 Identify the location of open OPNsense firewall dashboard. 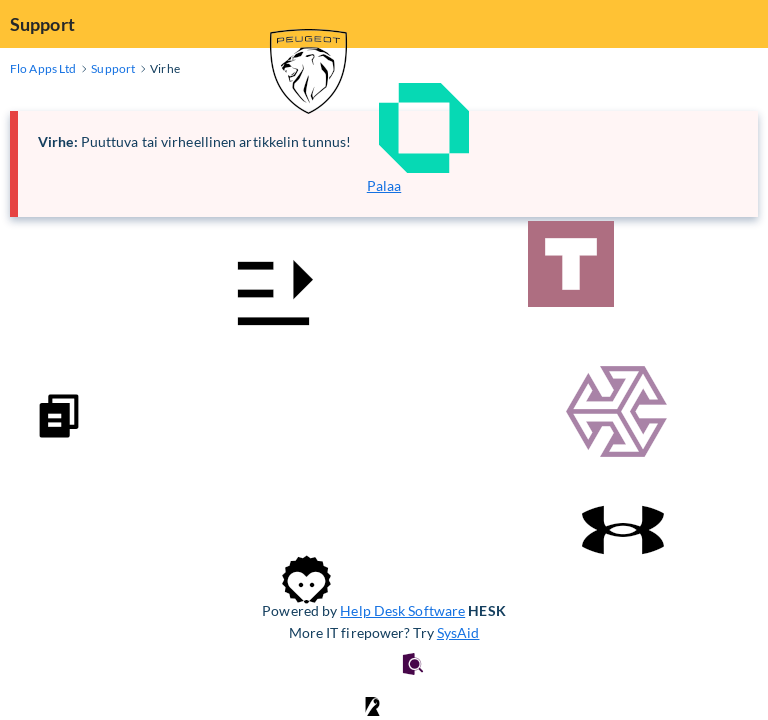
(424, 128).